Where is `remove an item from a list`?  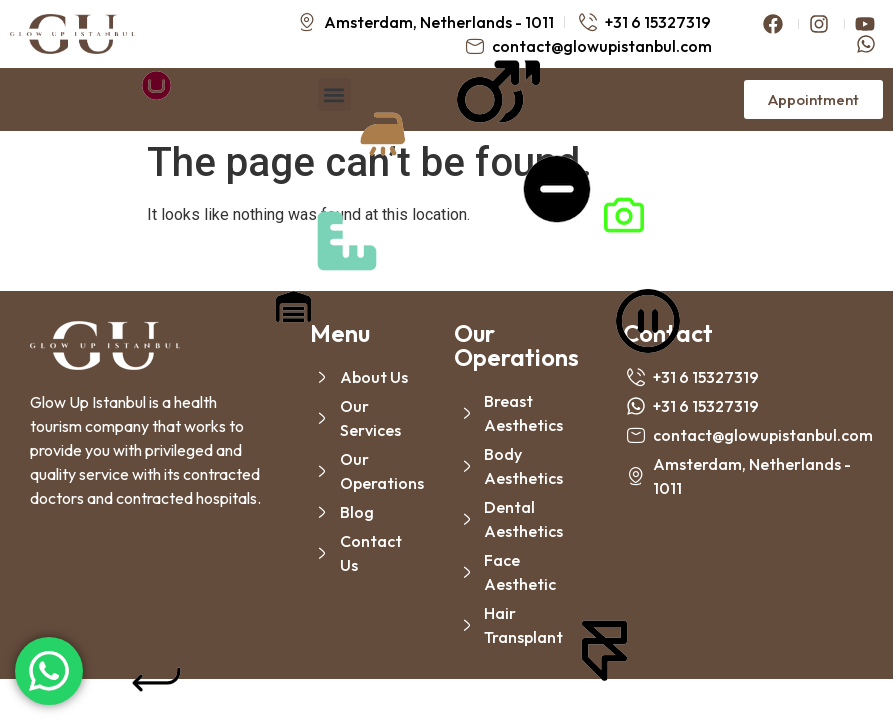
remove an item from a list is located at coordinates (557, 189).